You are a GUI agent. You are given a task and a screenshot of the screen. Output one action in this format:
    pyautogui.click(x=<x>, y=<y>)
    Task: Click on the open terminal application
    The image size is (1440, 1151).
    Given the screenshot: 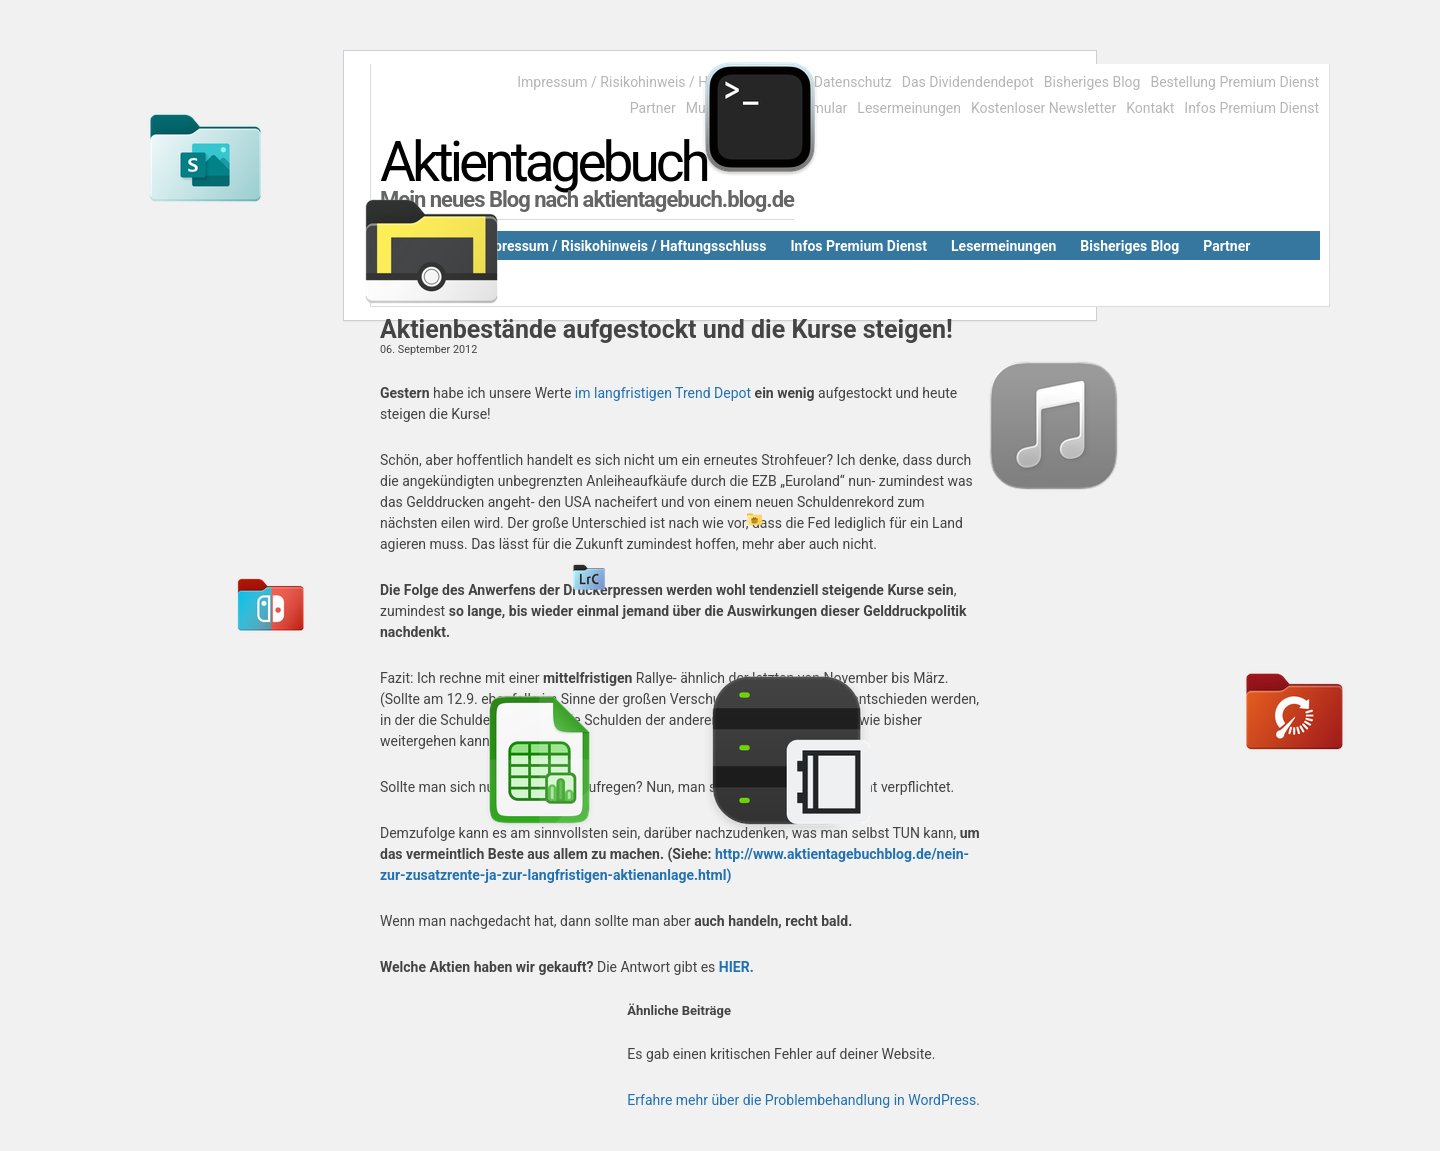 What is the action you would take?
    pyautogui.click(x=760, y=117)
    